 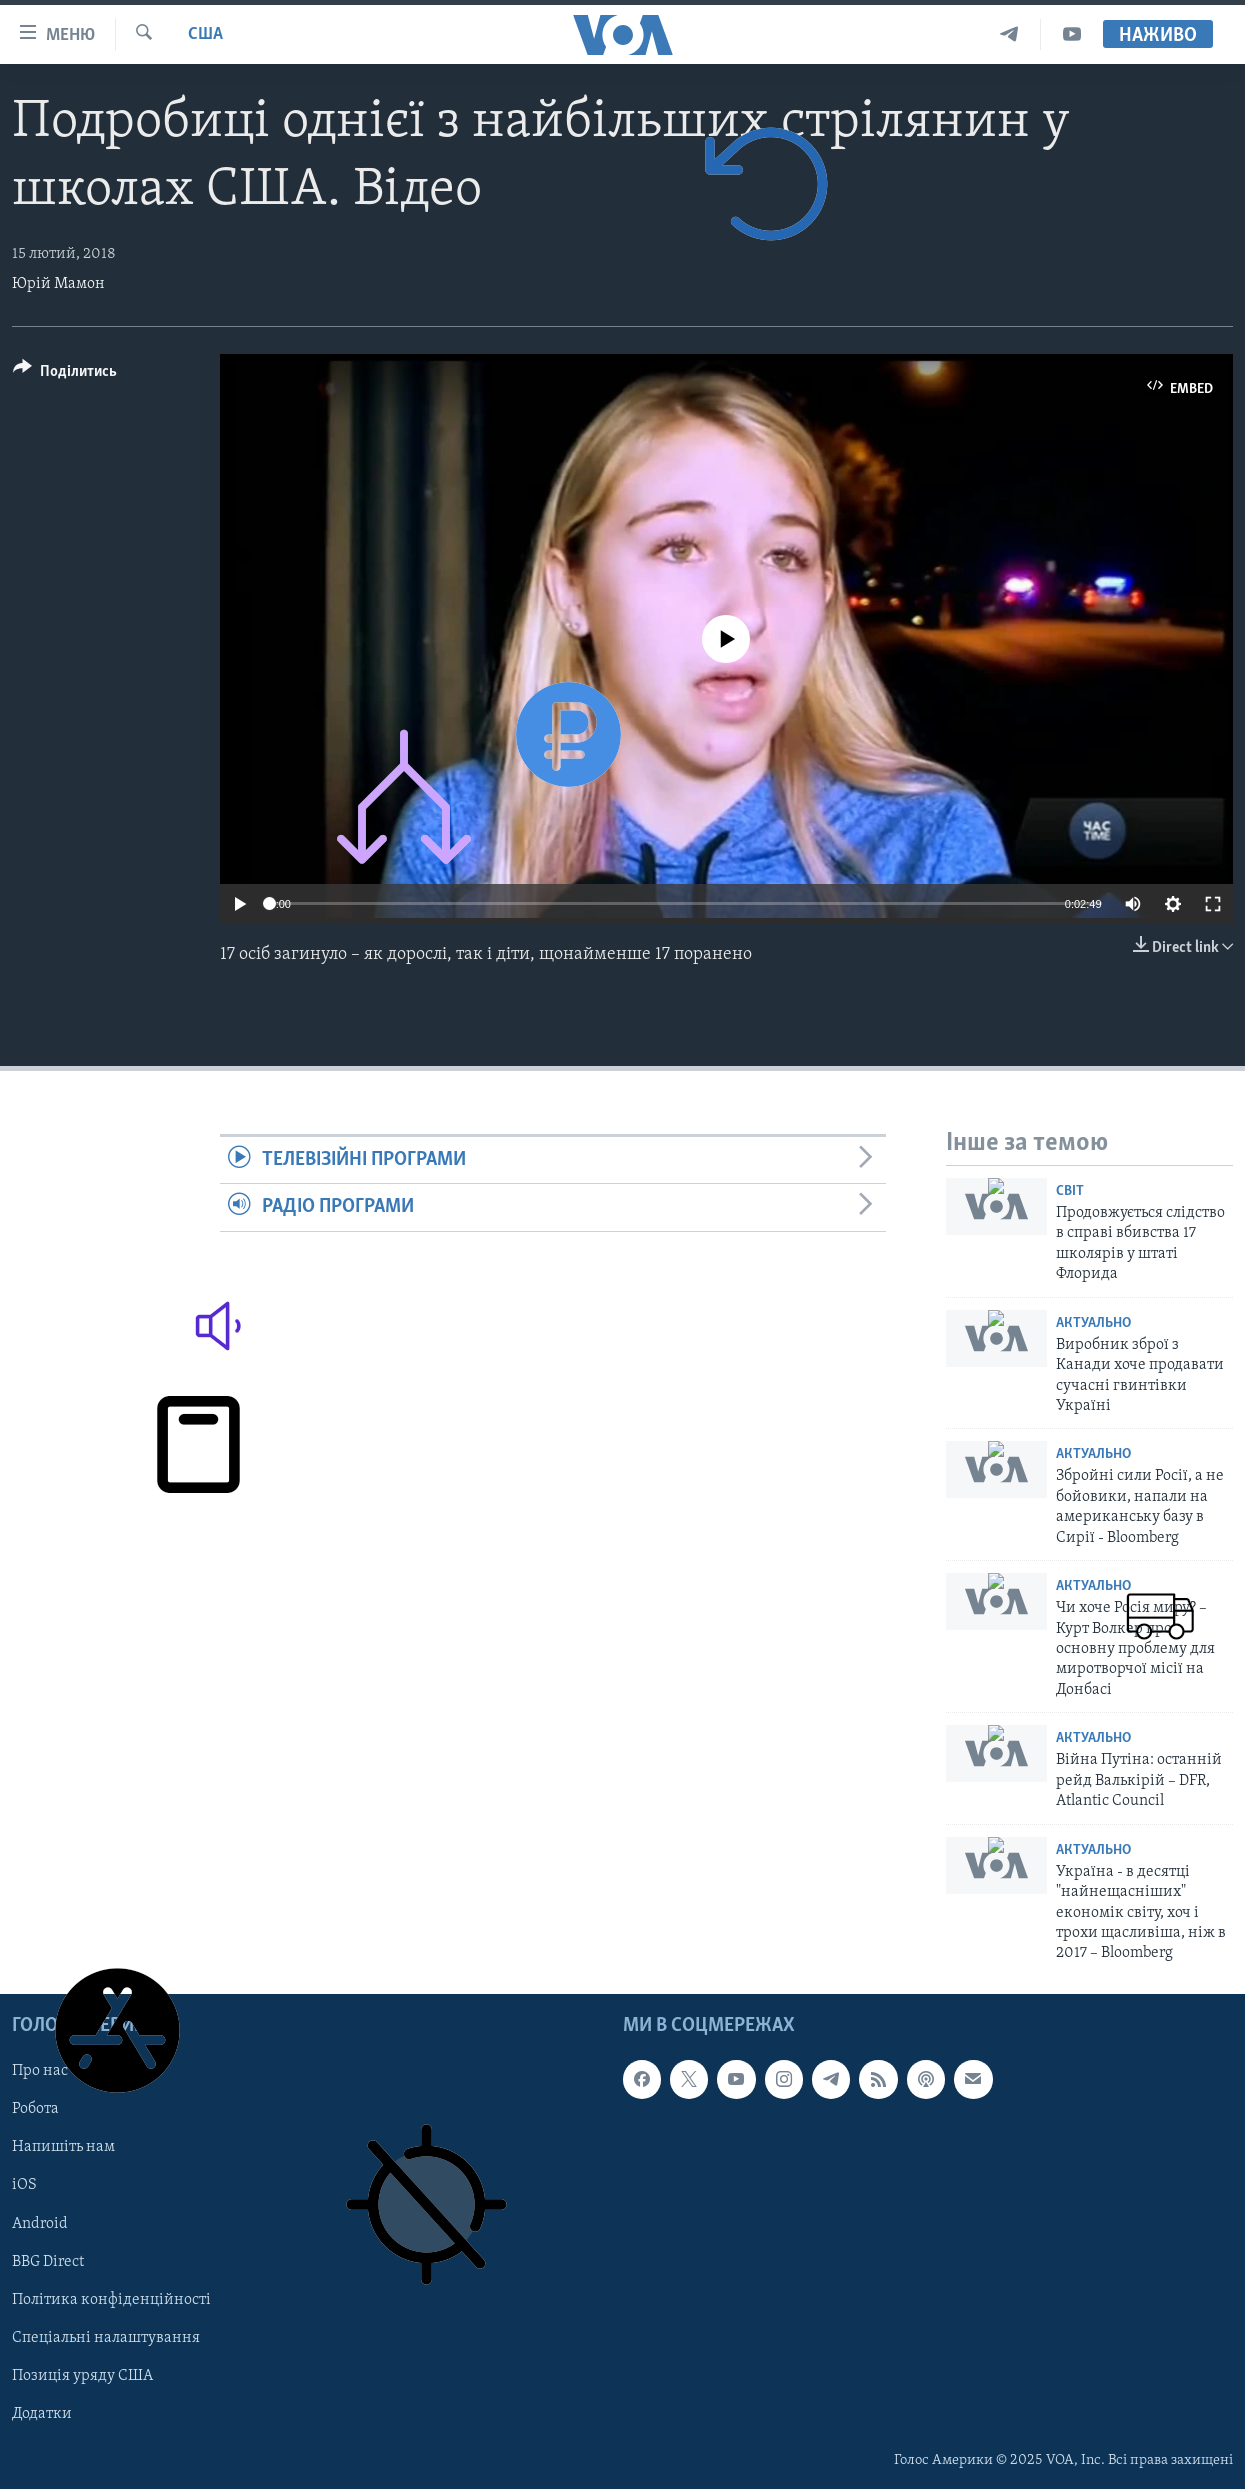 I want to click on adjust volume to low level, so click(x=222, y=1326).